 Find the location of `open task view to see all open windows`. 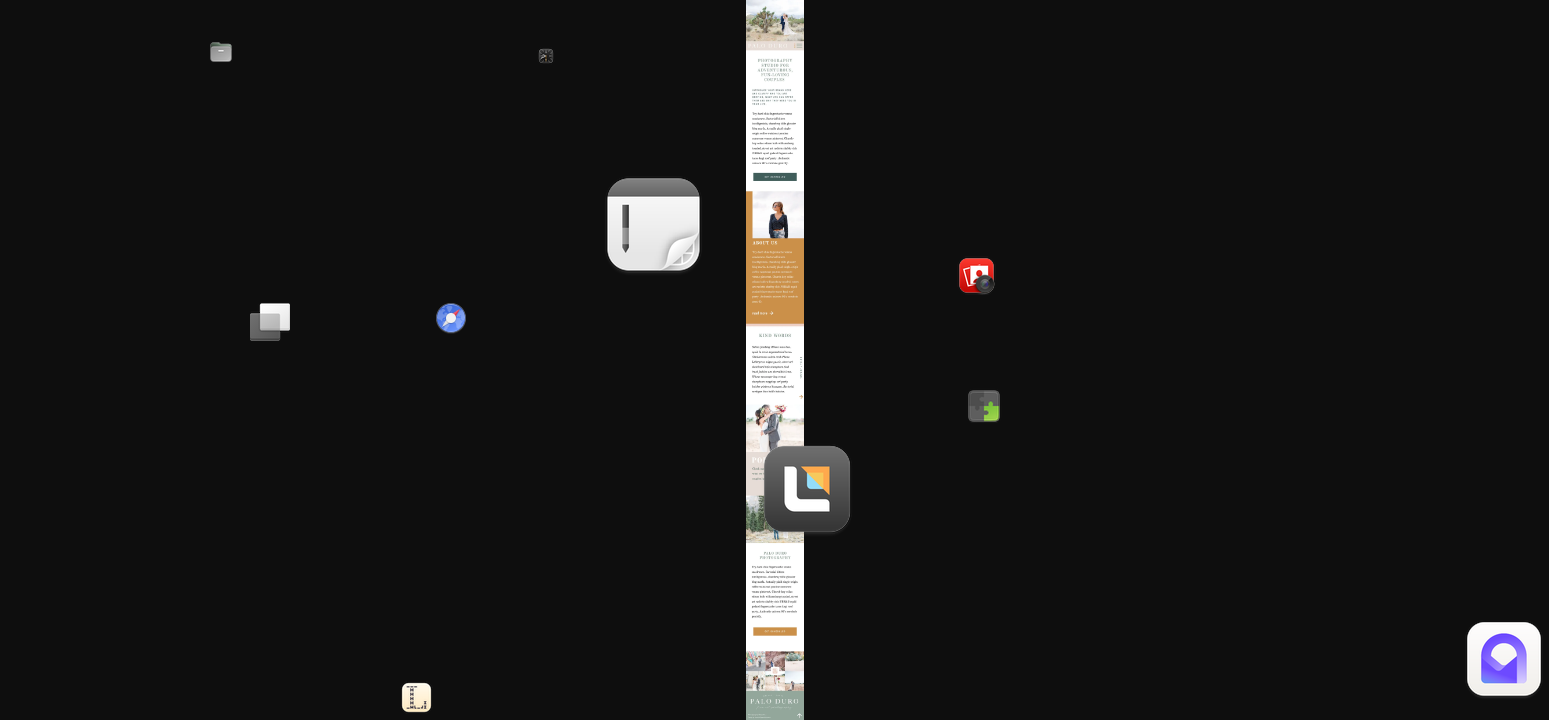

open task view to see all open windows is located at coordinates (270, 322).